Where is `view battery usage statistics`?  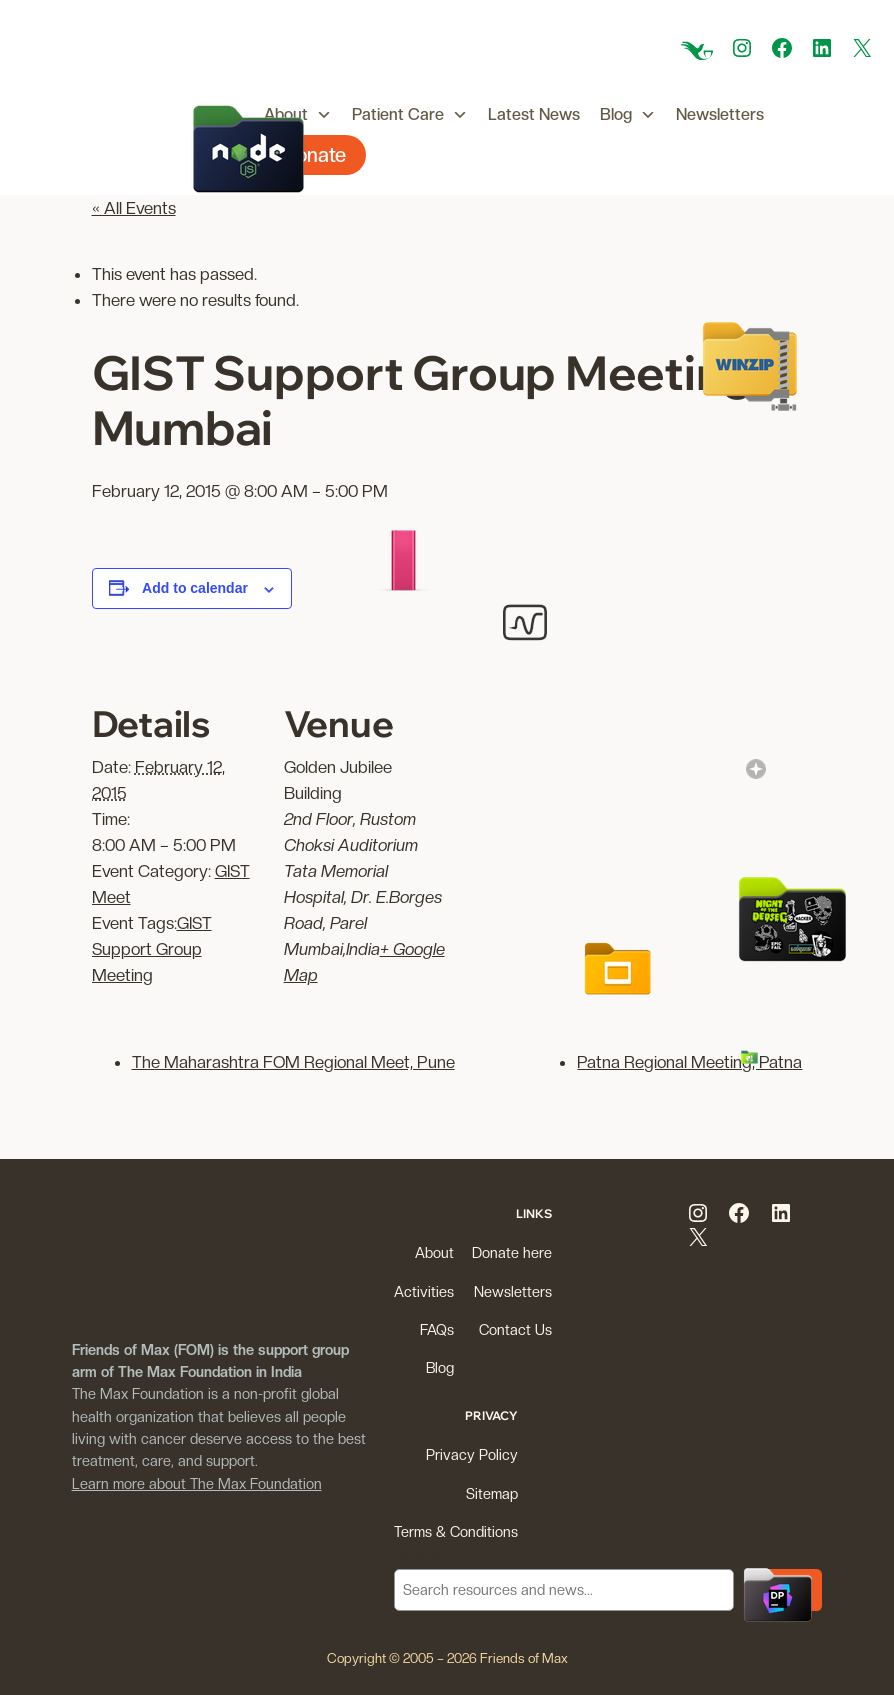
view battery usage statistics is located at coordinates (525, 621).